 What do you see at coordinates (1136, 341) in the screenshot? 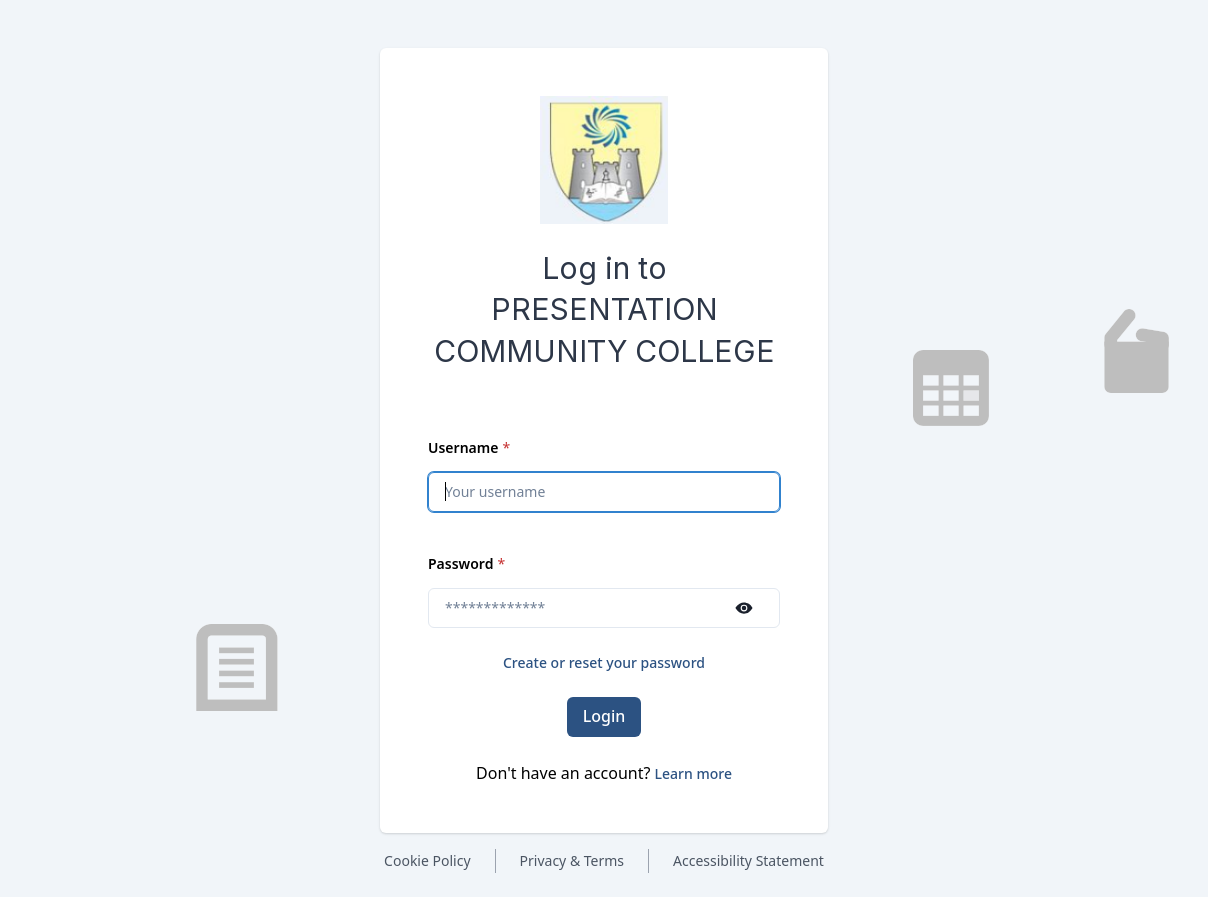
I see `install new software or application` at bounding box center [1136, 341].